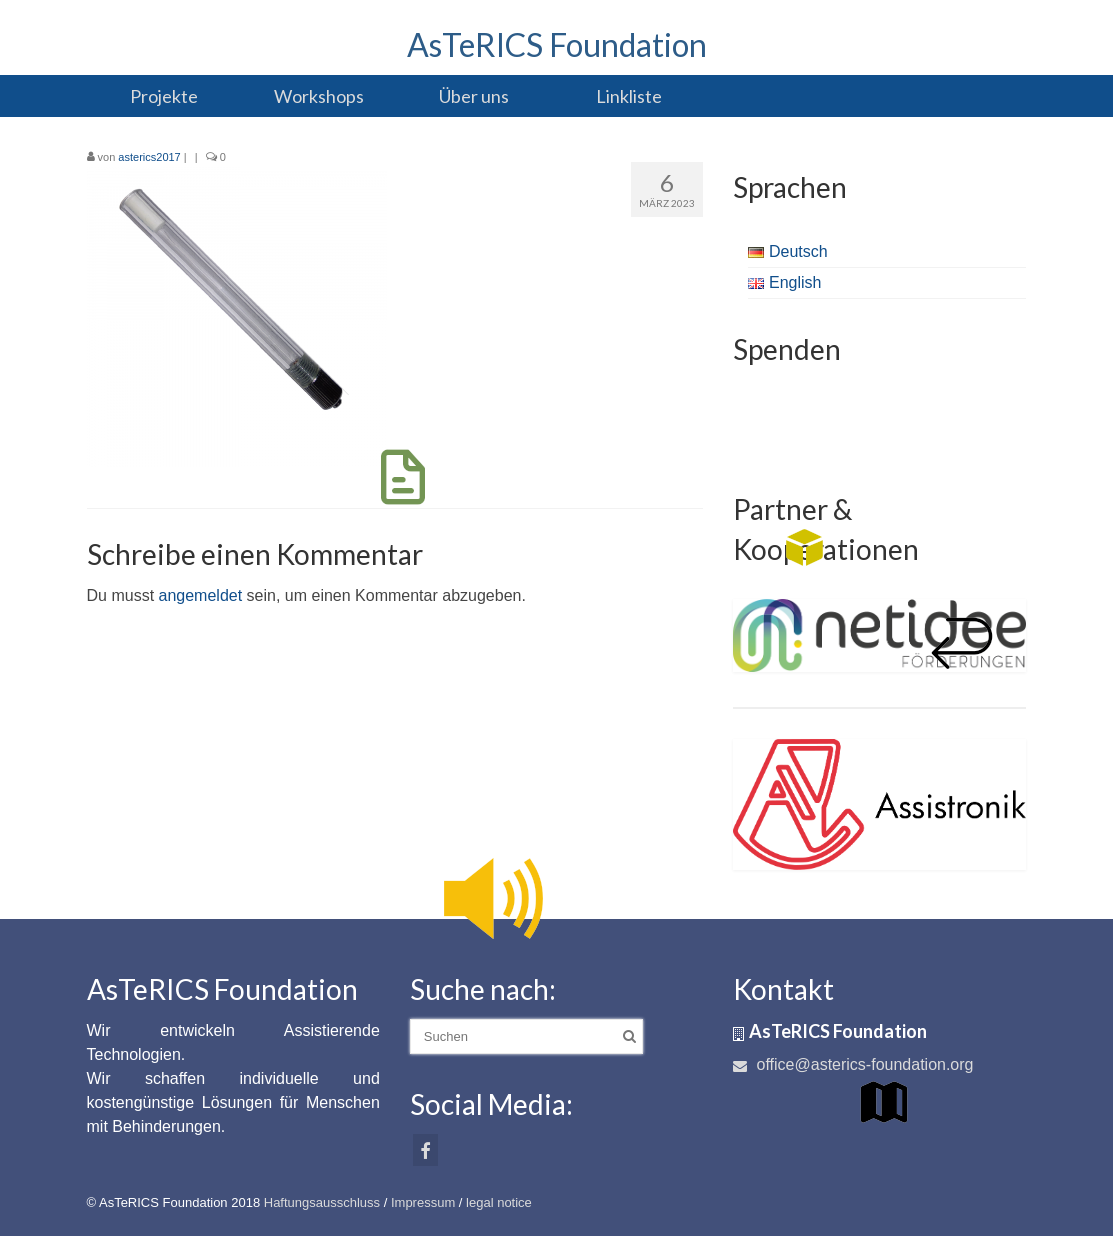  I want to click on volume is set to high or maximum, so click(493, 898).